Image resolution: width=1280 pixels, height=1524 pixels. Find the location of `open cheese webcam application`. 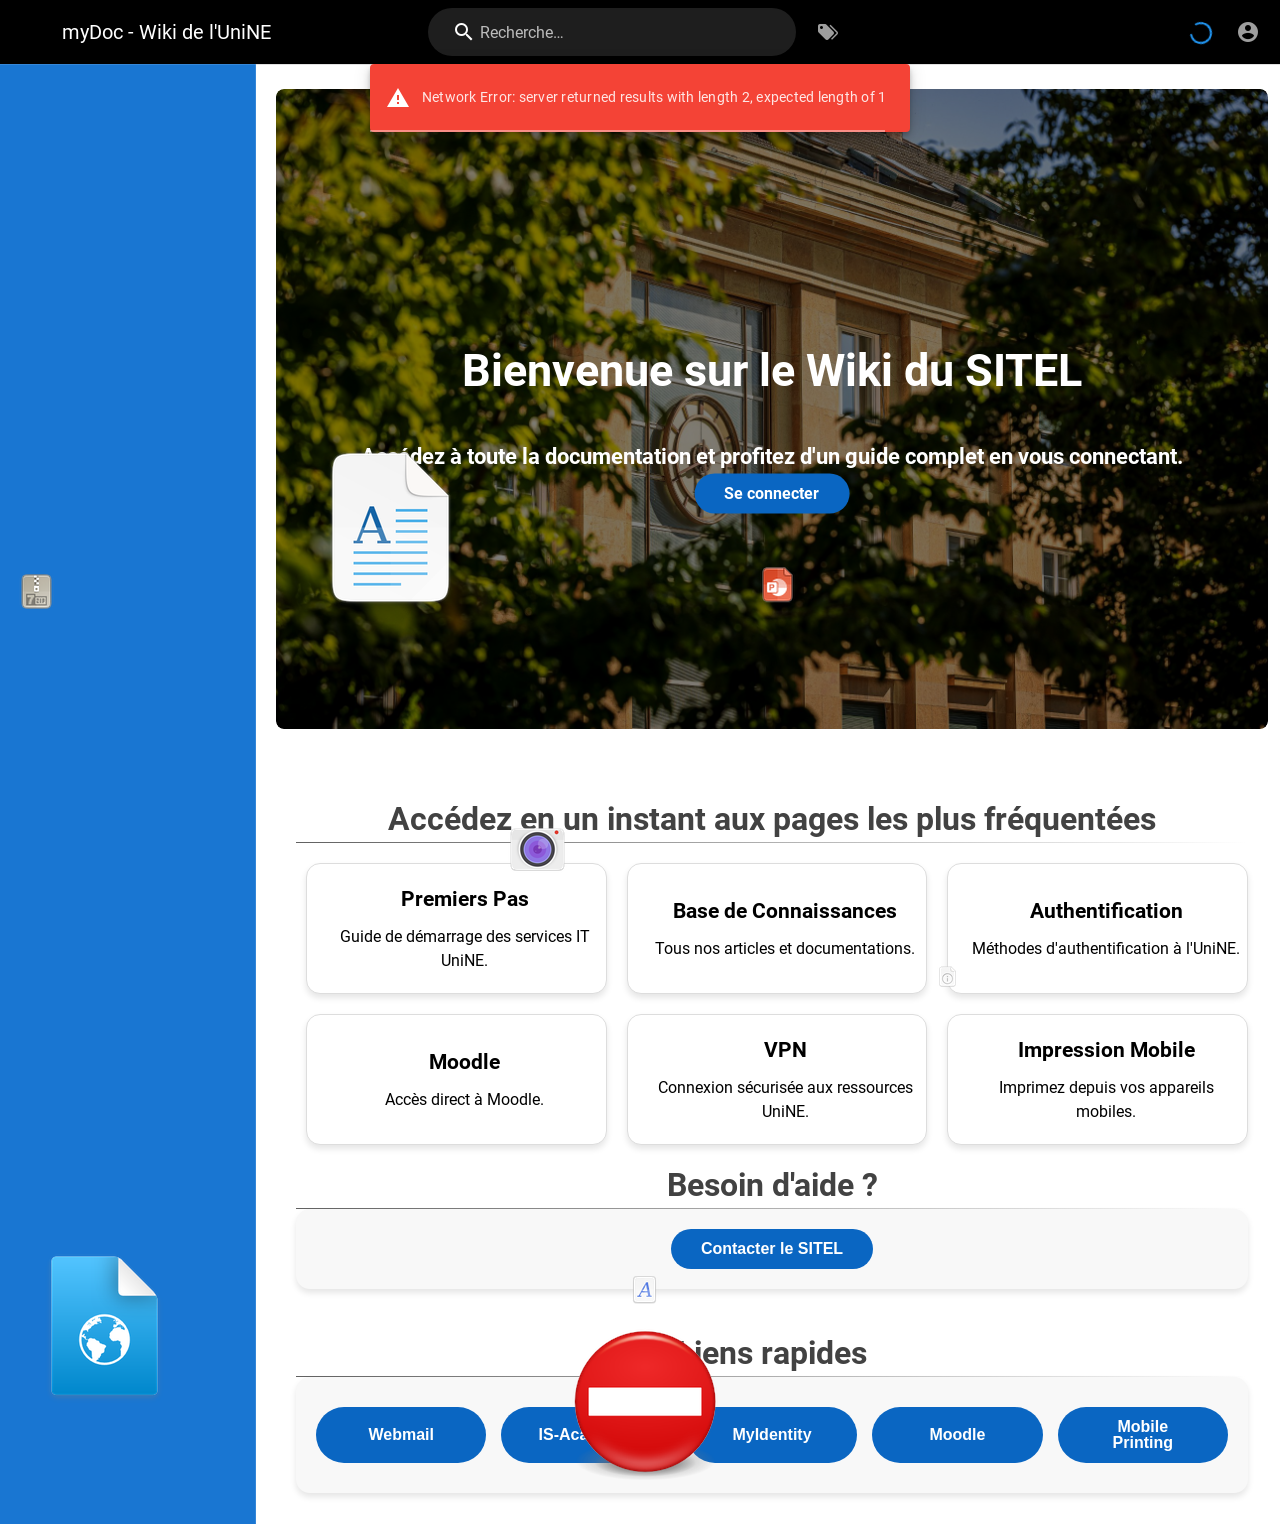

open cheese webcam application is located at coordinates (537, 849).